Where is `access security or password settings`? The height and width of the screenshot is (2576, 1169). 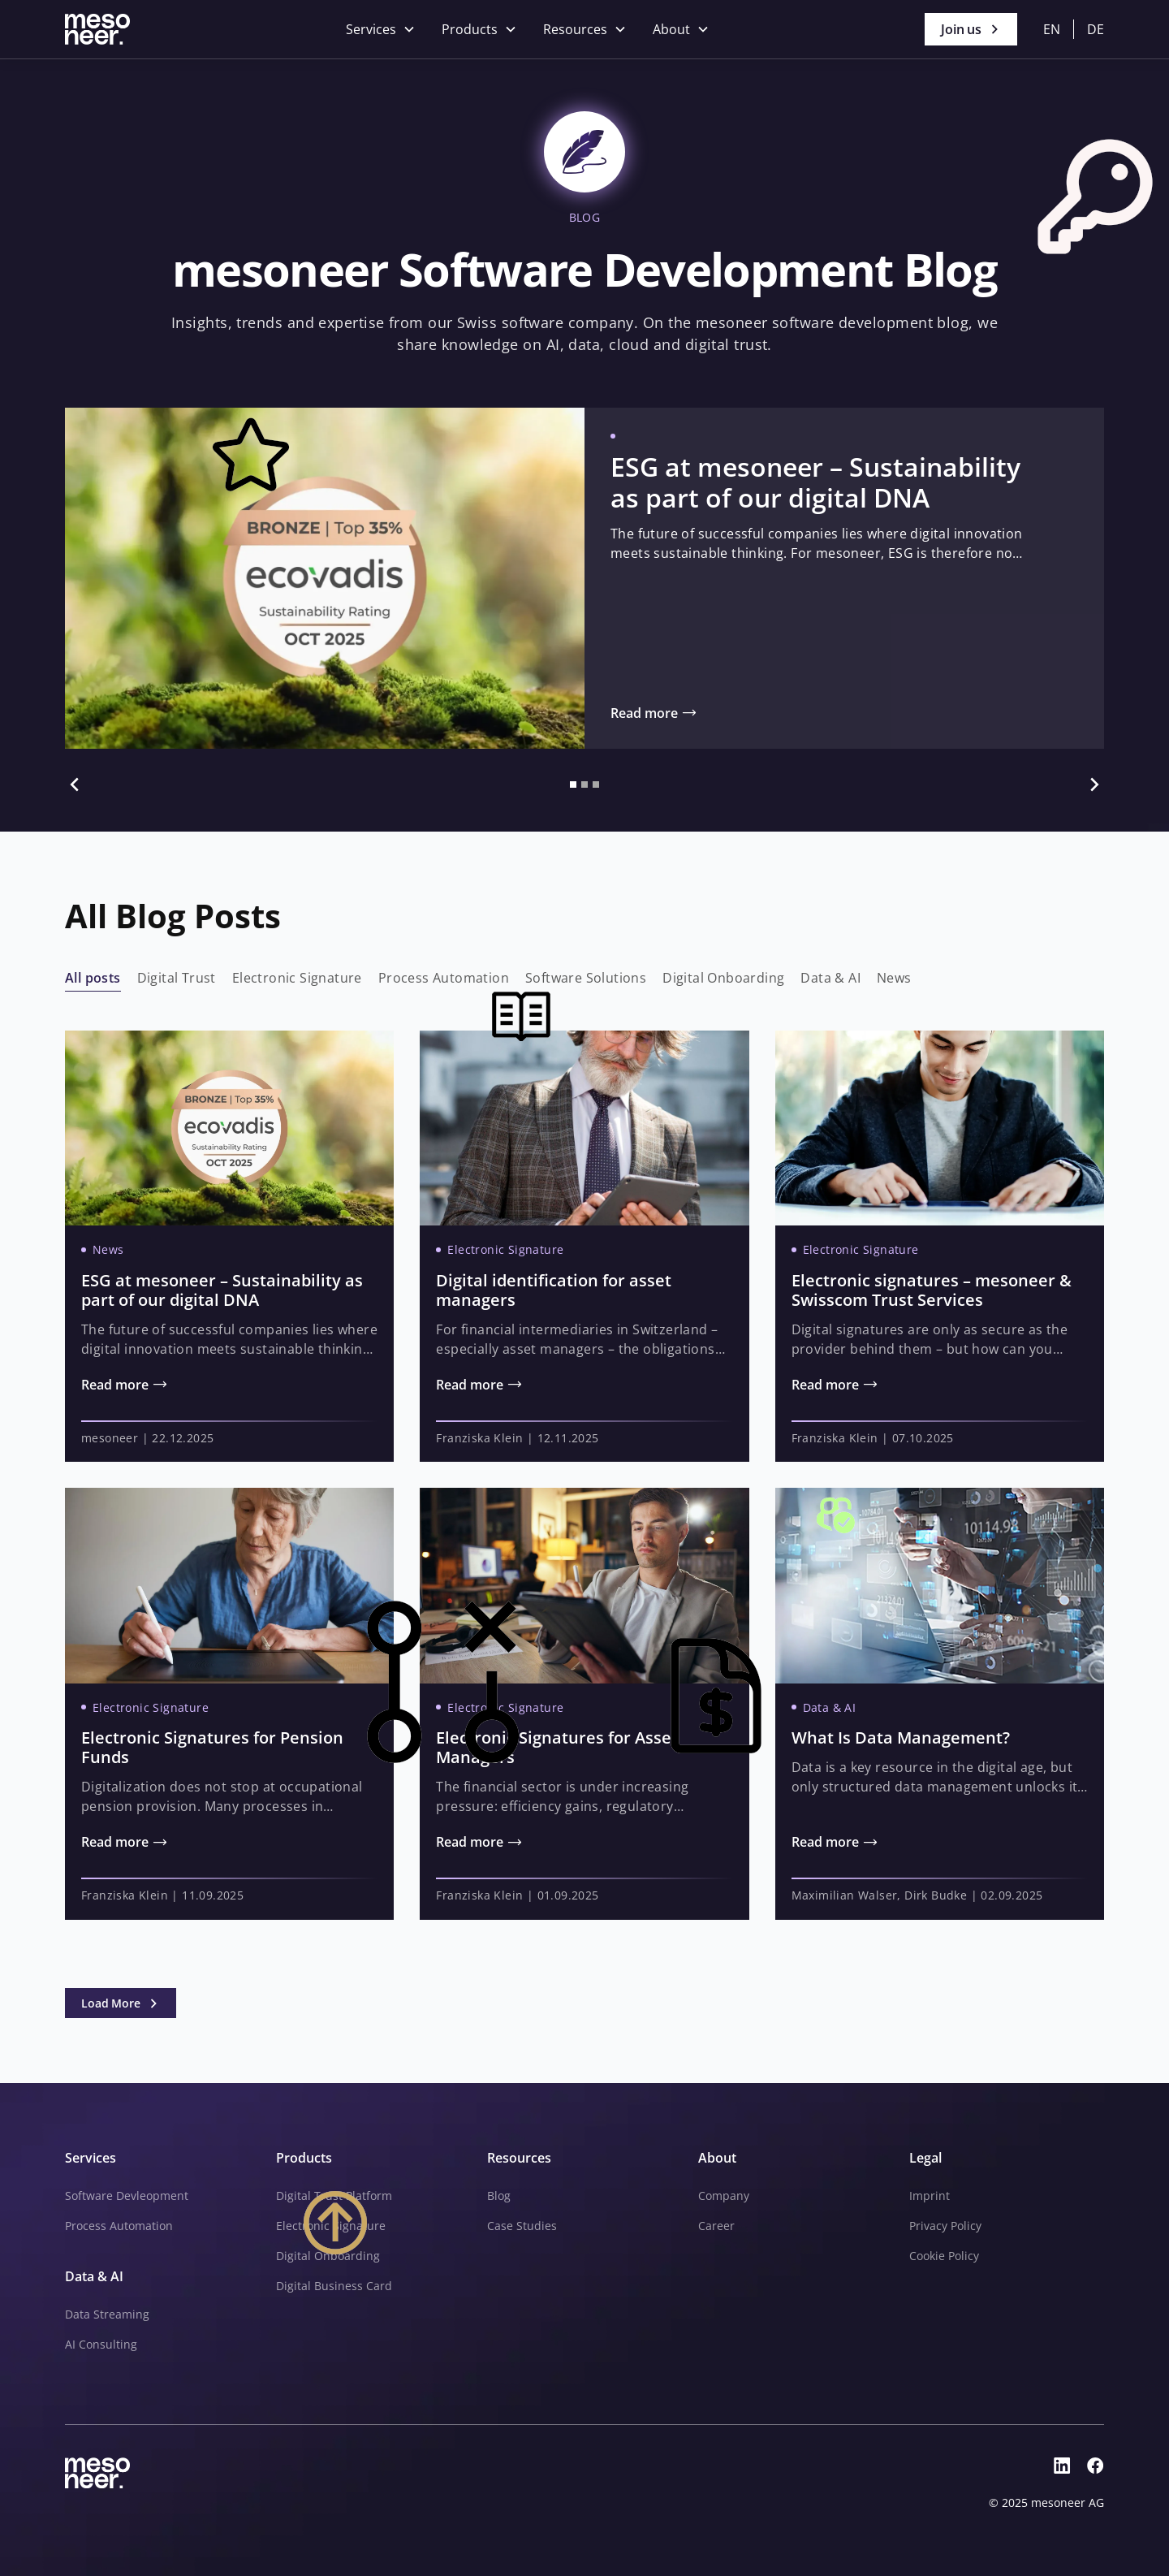
access security or password settings is located at coordinates (1093, 198).